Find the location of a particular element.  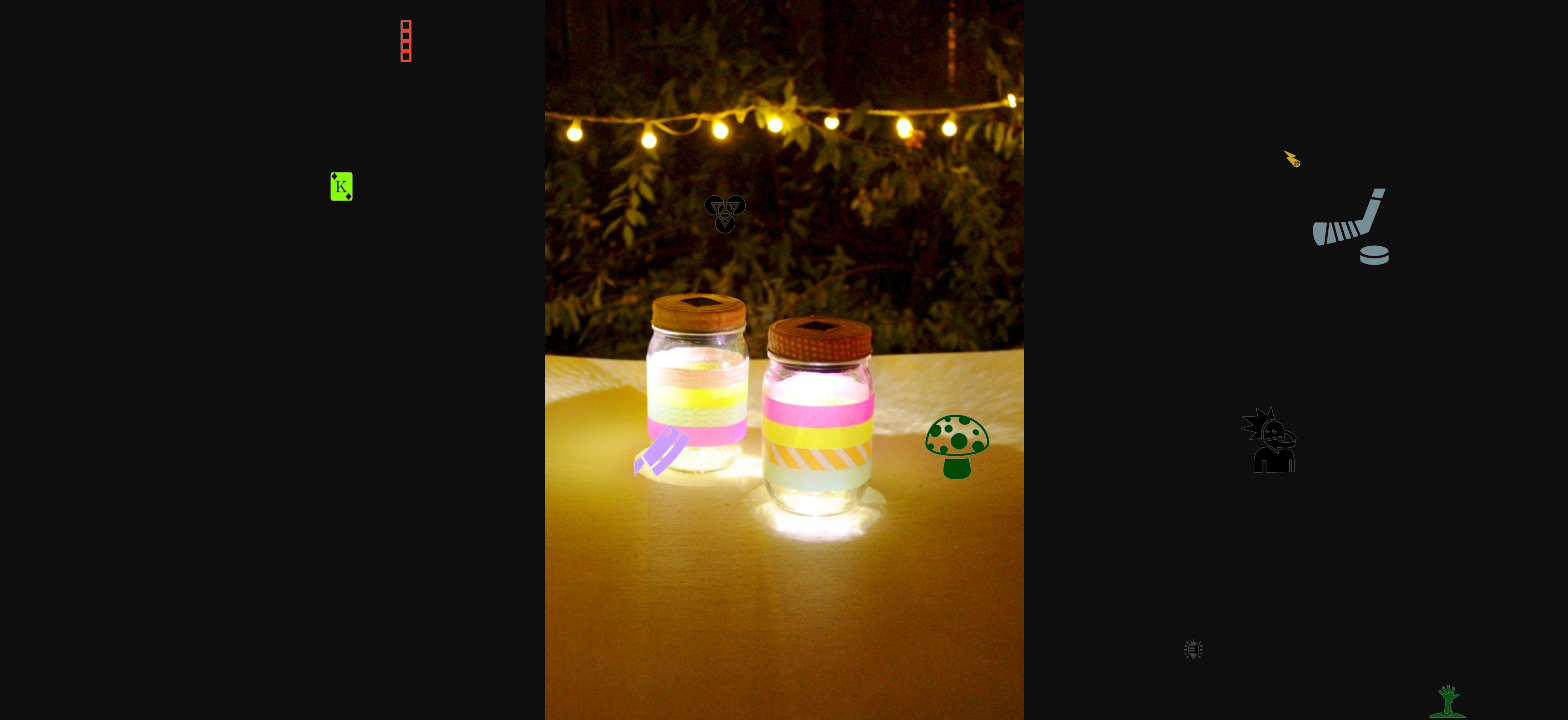

activate necromancer ability is located at coordinates (1448, 699).